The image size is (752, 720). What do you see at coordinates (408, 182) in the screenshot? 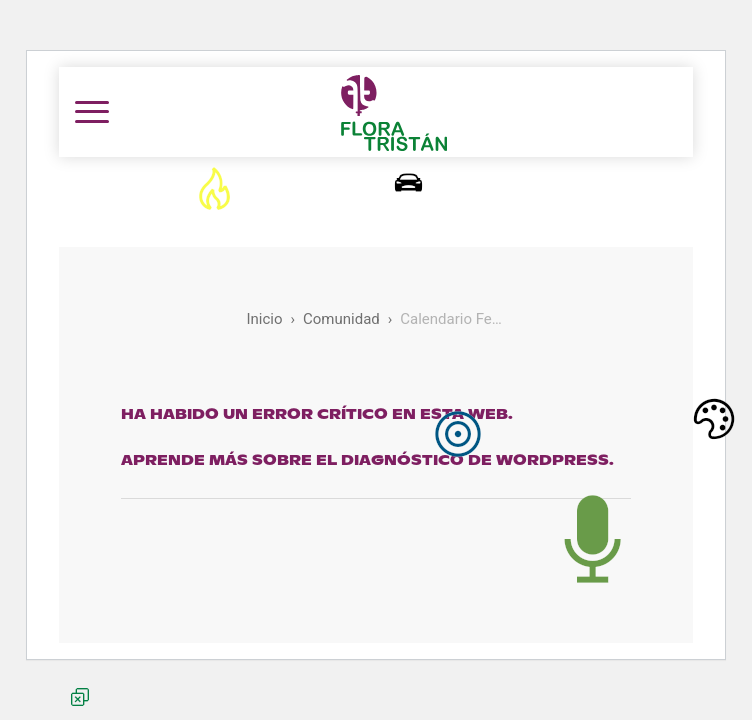
I see `access sports car or vehicle settings` at bounding box center [408, 182].